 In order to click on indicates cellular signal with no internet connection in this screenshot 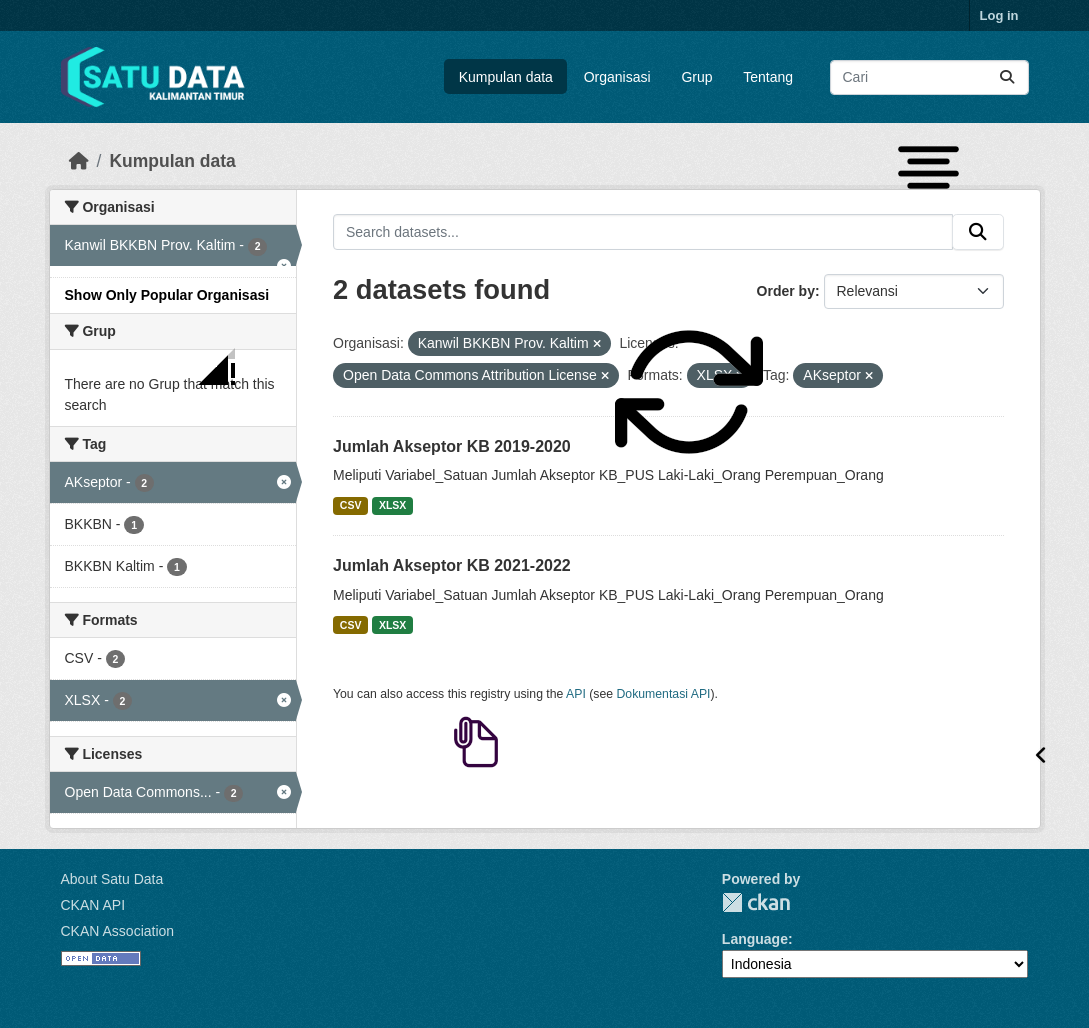, I will do `click(216, 366)`.